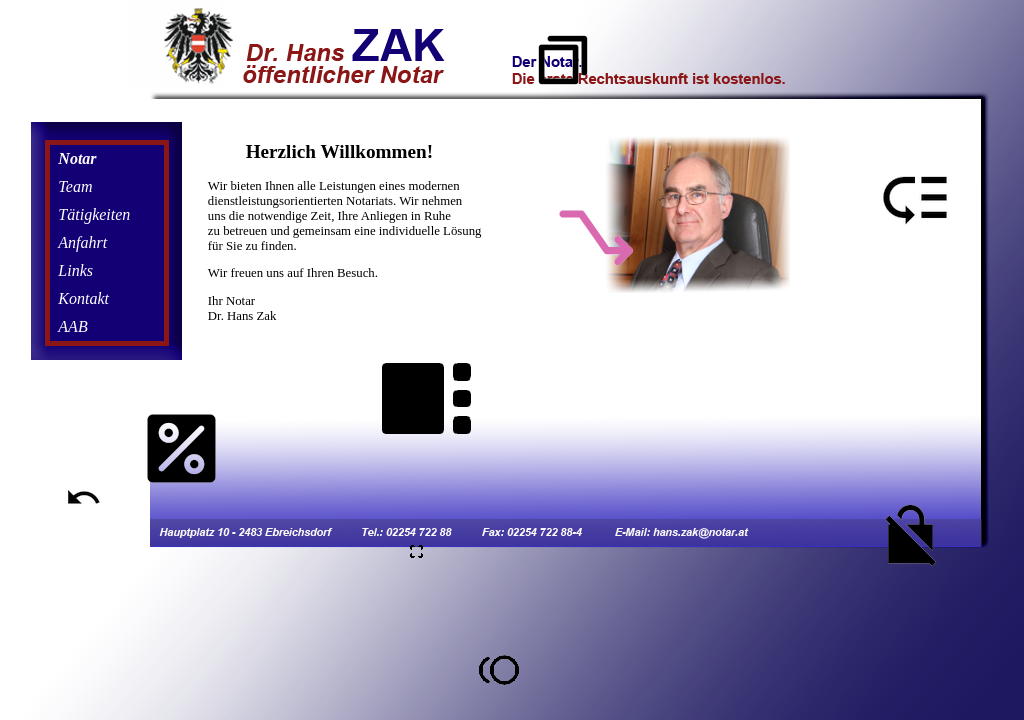 This screenshot has height=720, width=1024. What do you see at coordinates (416, 551) in the screenshot?
I see `expand to fullscreen mode` at bounding box center [416, 551].